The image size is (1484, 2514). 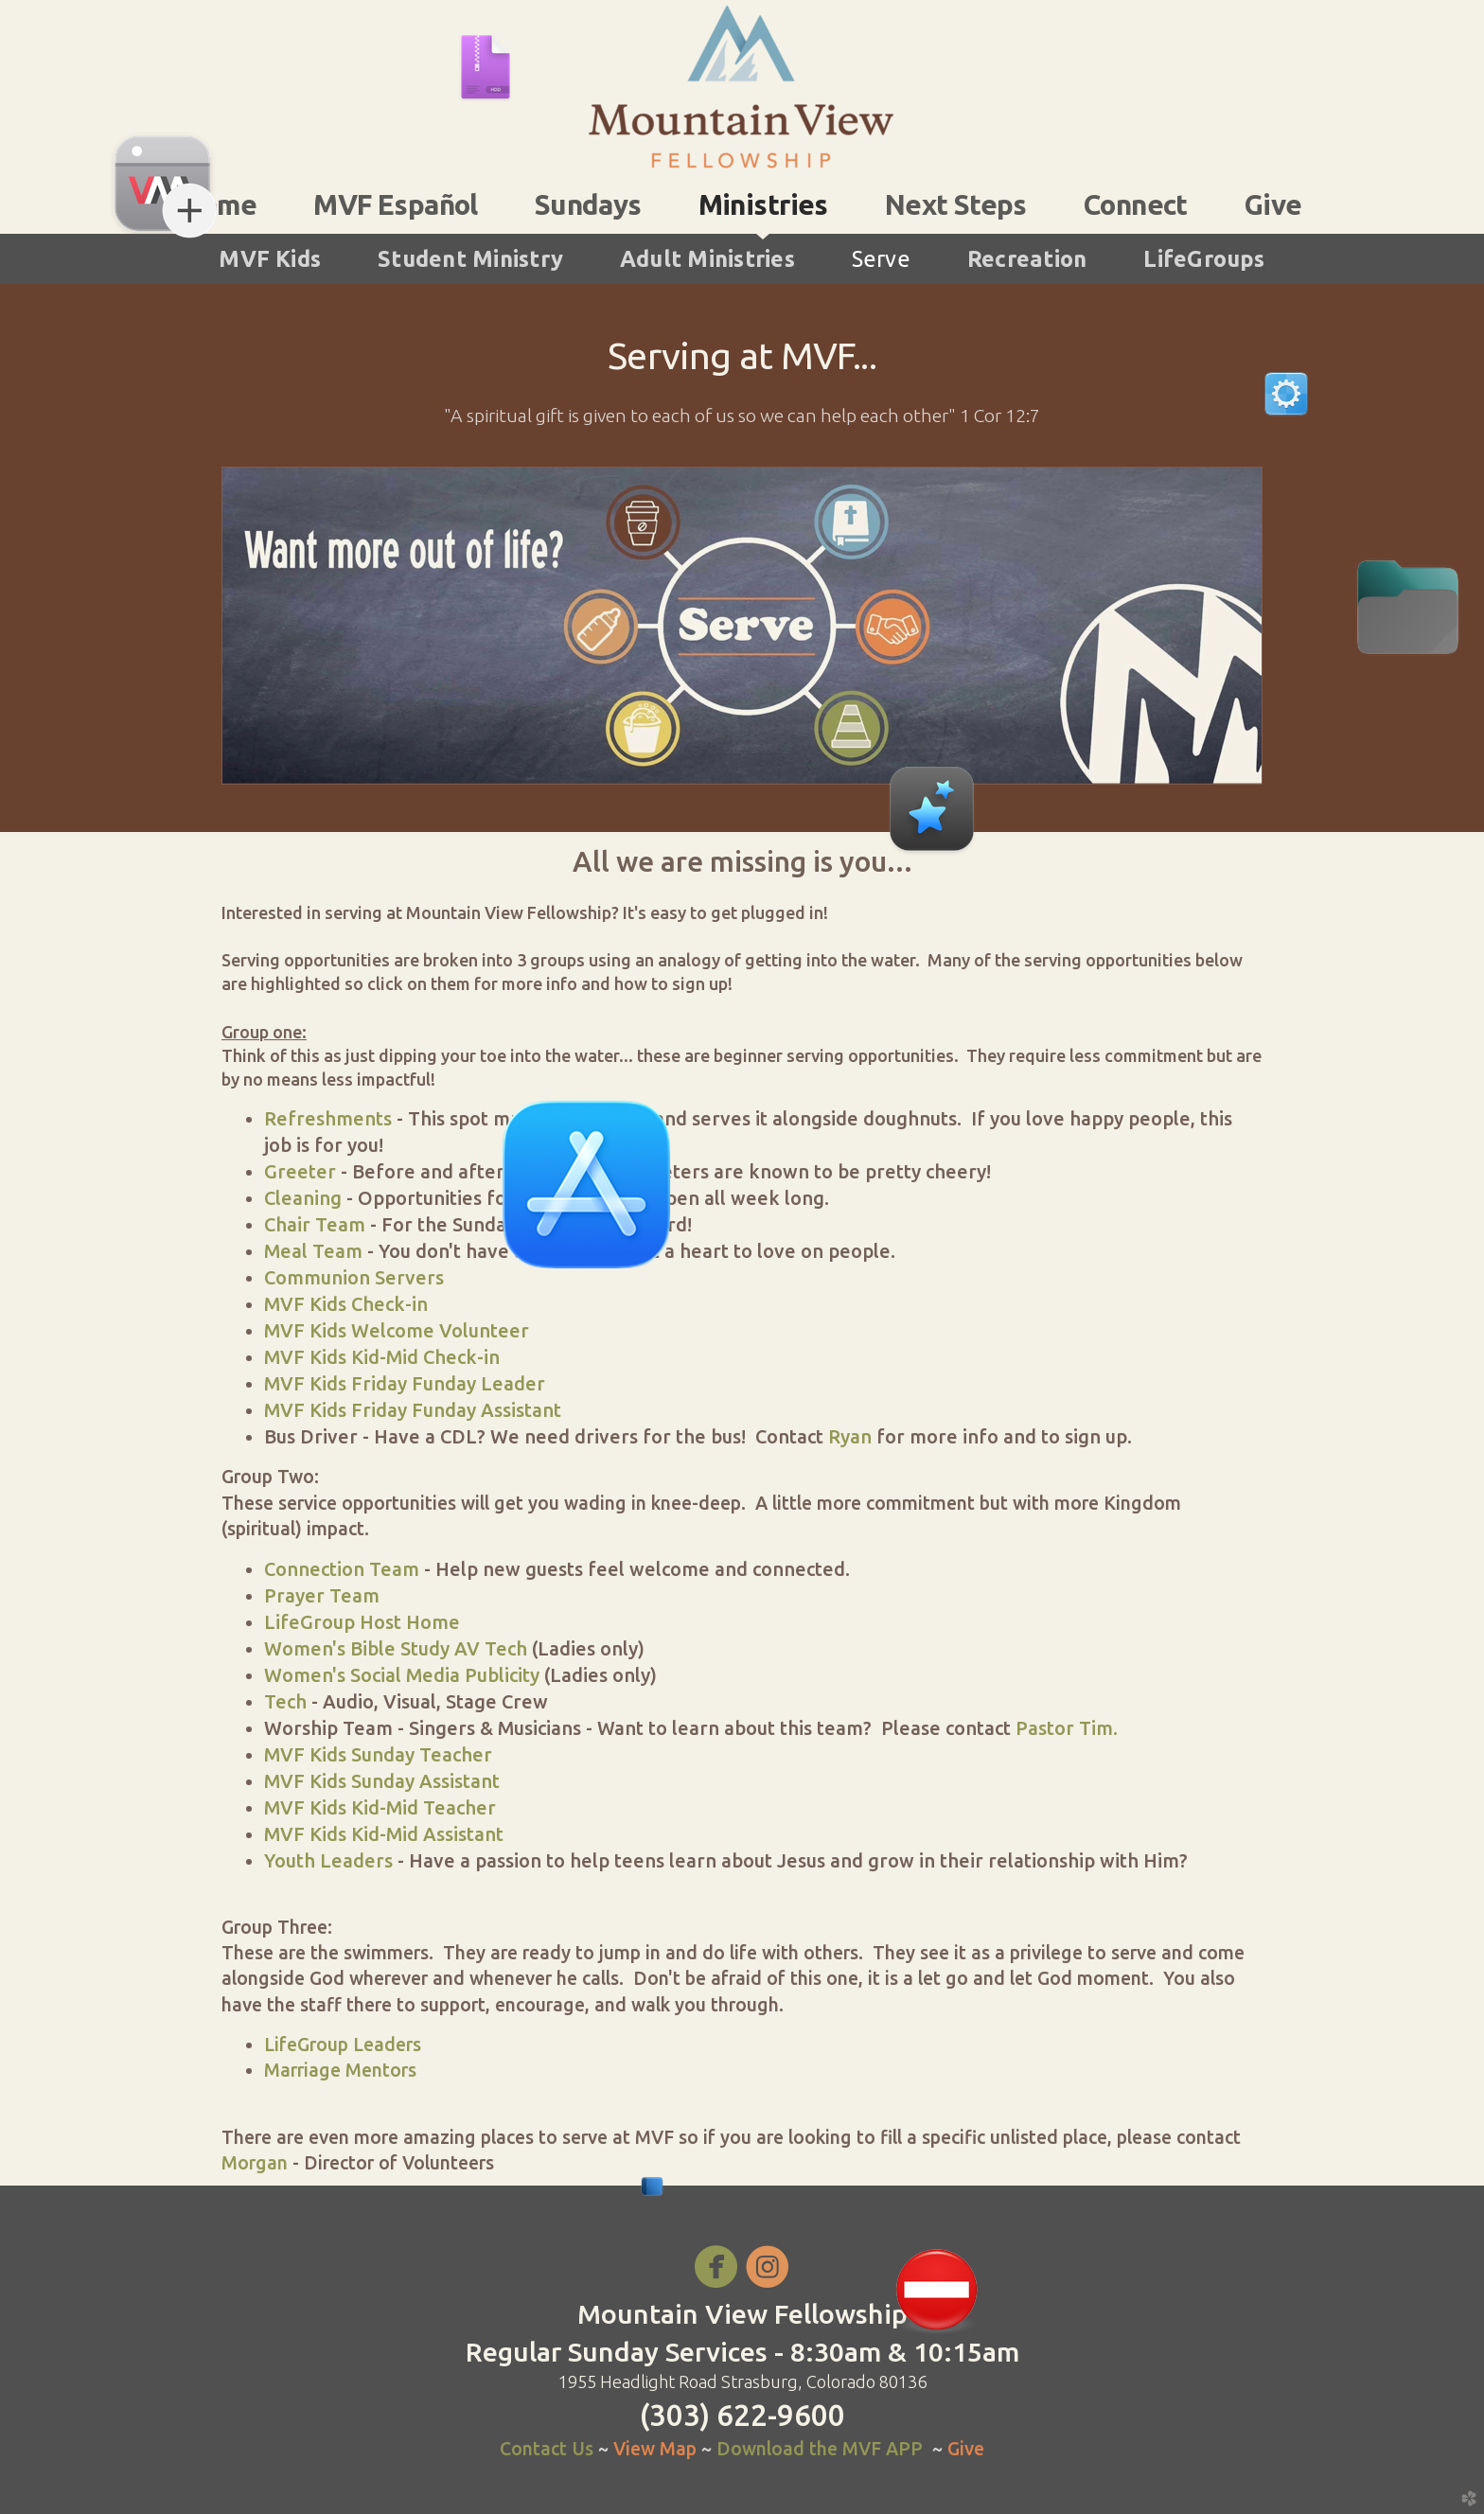 I want to click on create a new virtual machine, so click(x=163, y=185).